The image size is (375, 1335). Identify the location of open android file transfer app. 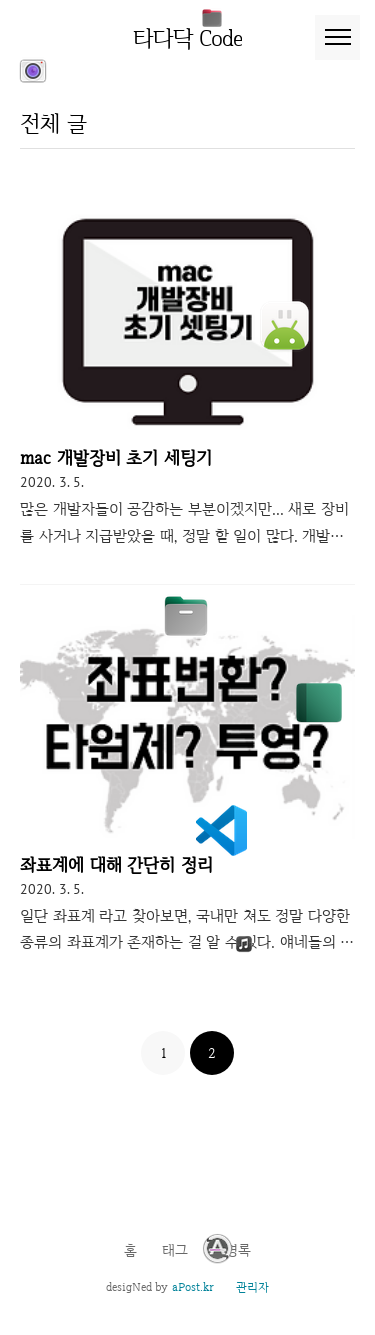
(284, 325).